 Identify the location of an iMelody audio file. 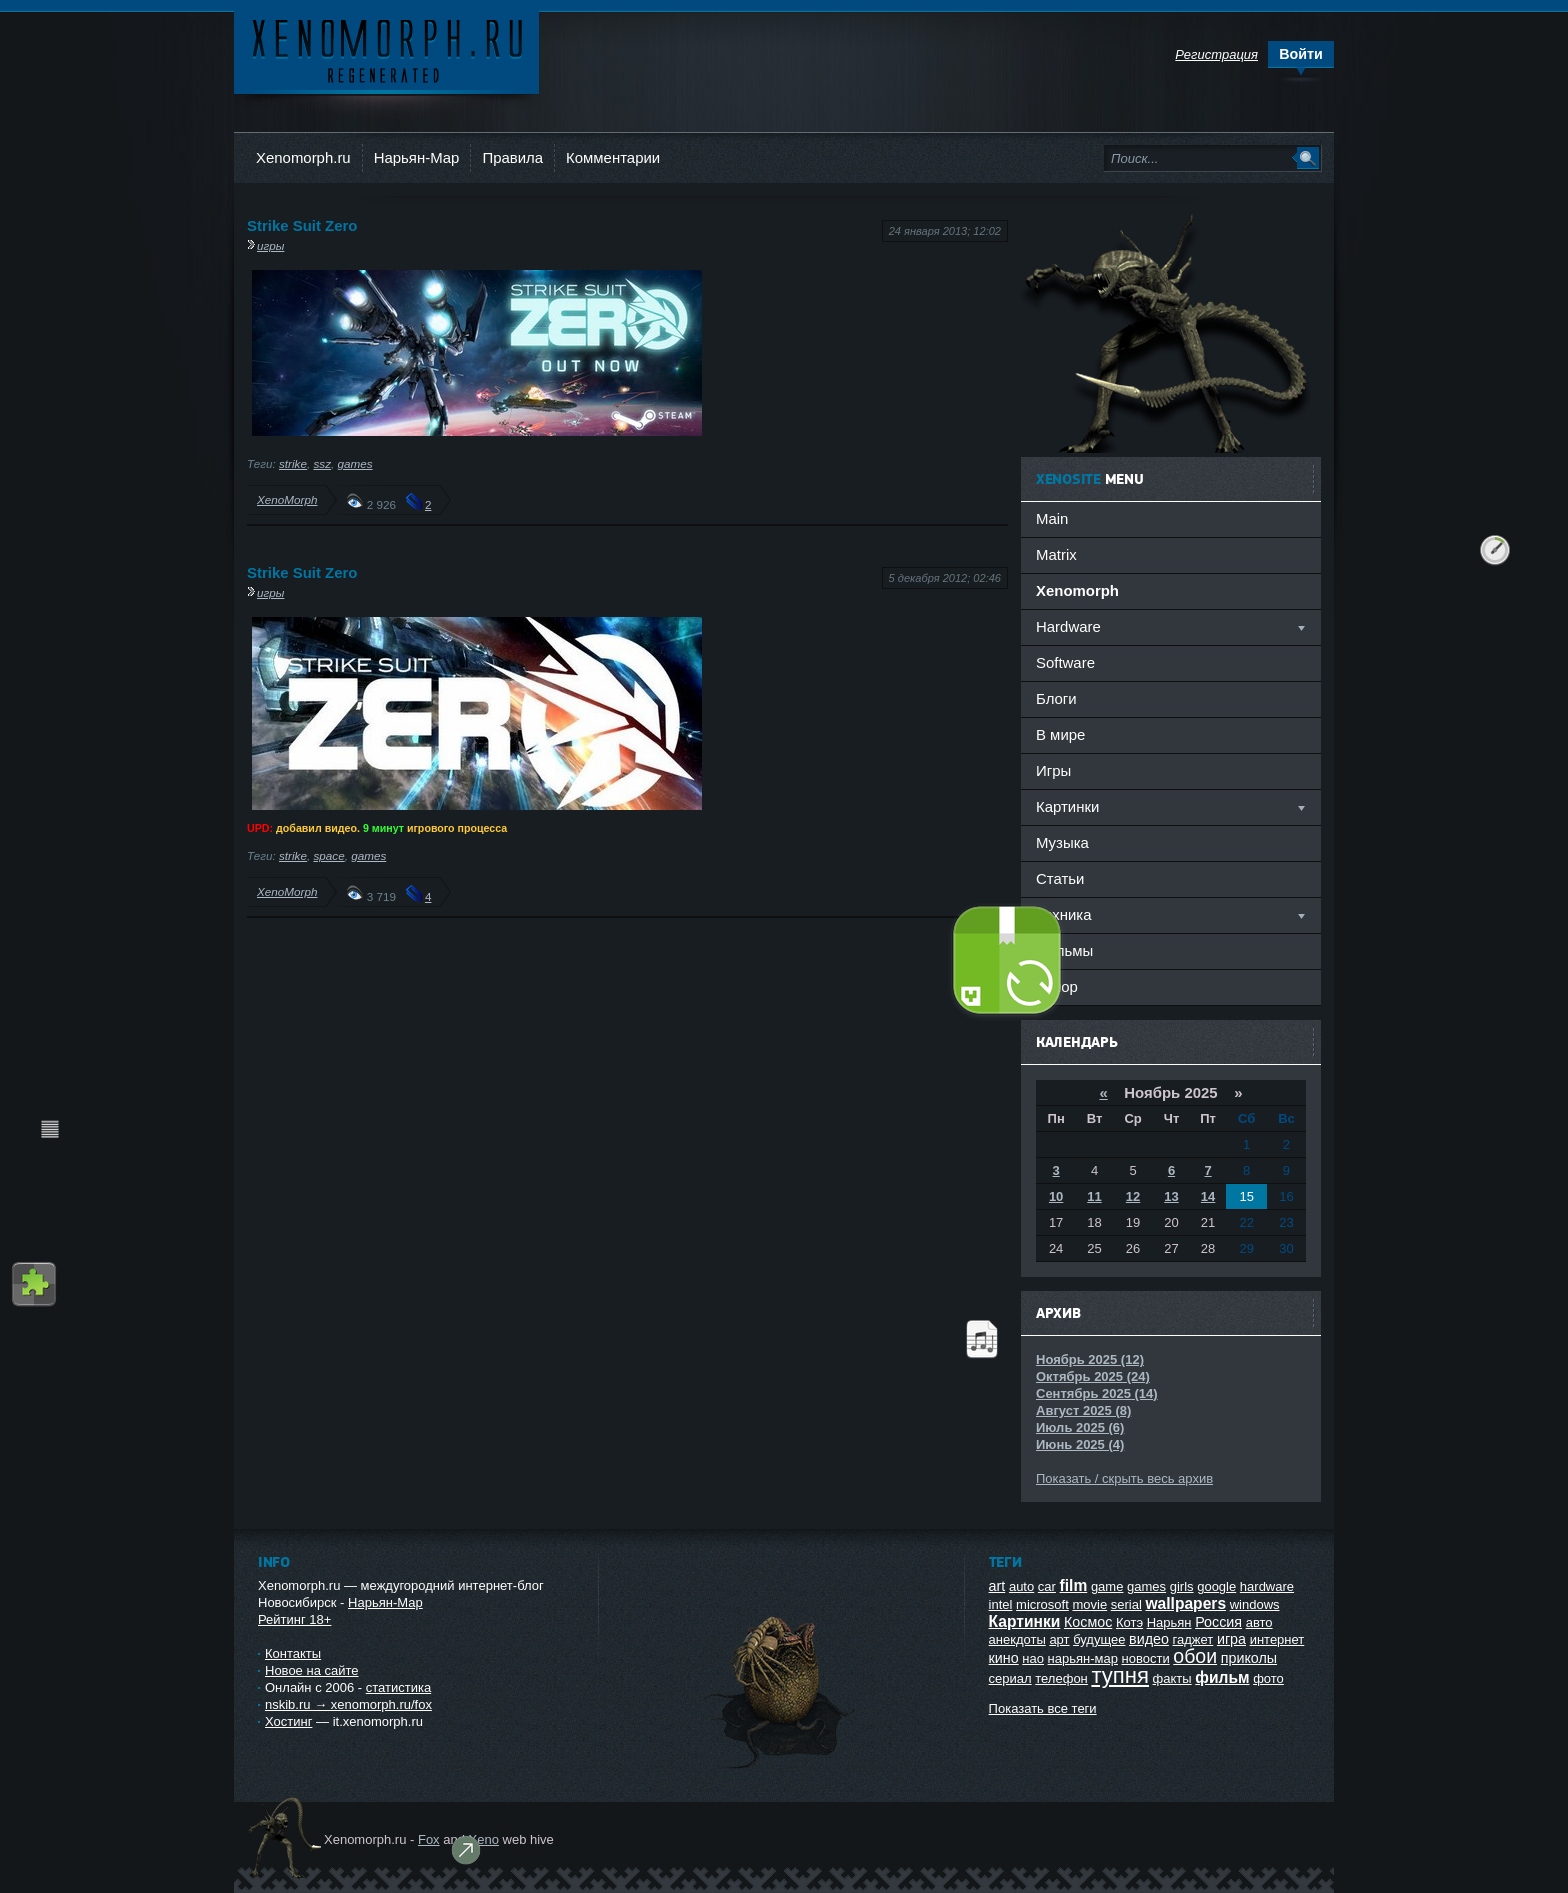
(982, 1339).